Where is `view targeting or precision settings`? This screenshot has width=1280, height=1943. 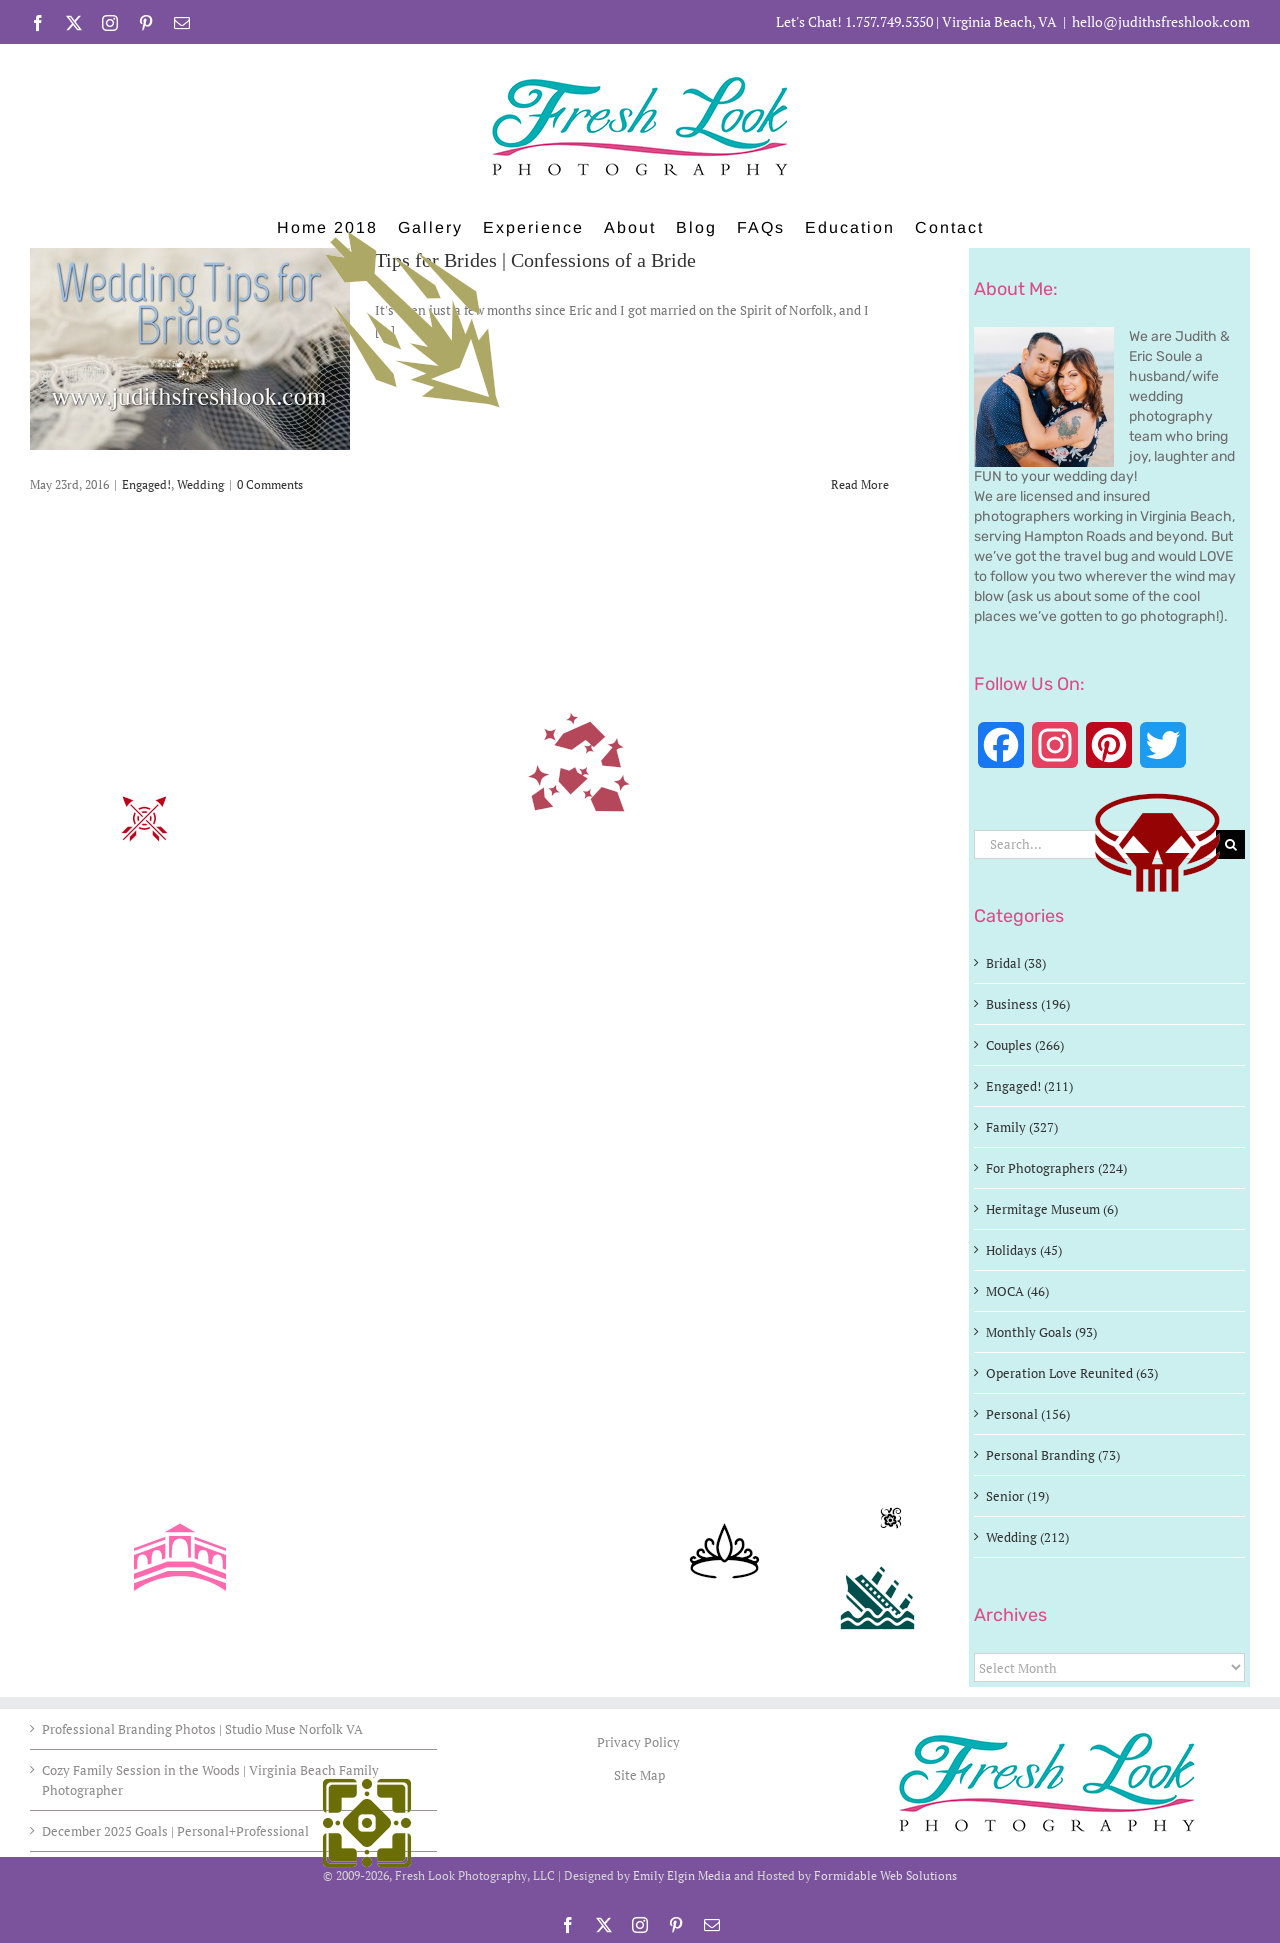
view targeting or precision settings is located at coordinates (144, 818).